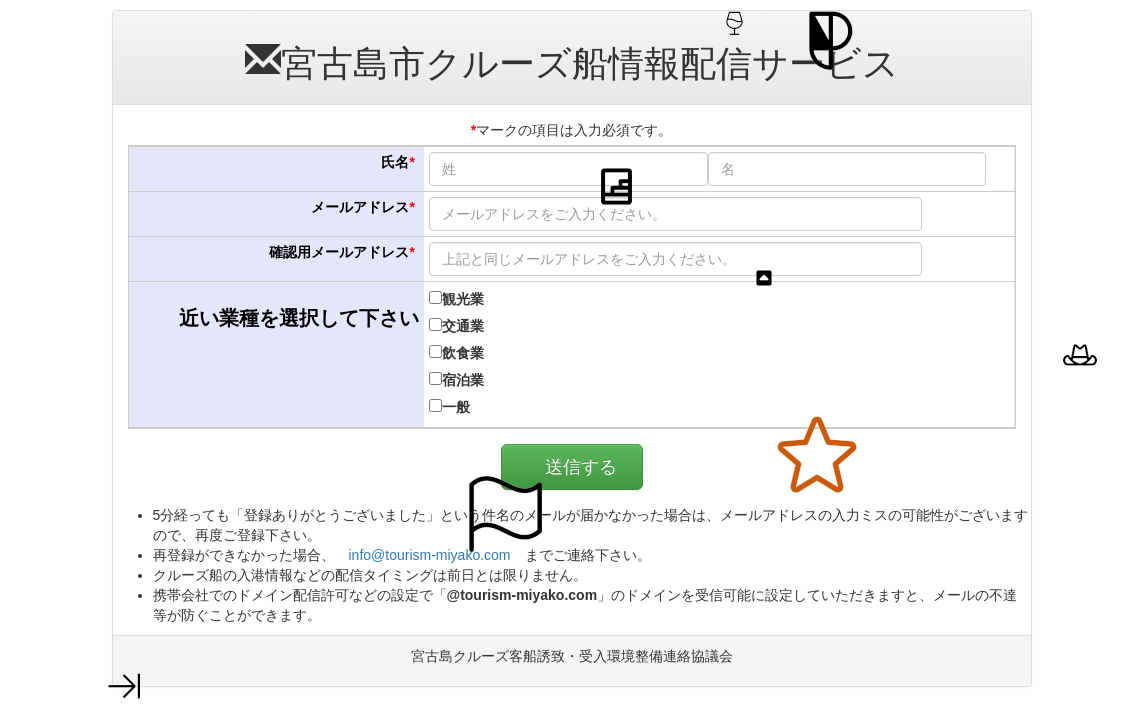 The height and width of the screenshot is (720, 1143). Describe the element at coordinates (502, 512) in the screenshot. I see `flag or report content` at that location.